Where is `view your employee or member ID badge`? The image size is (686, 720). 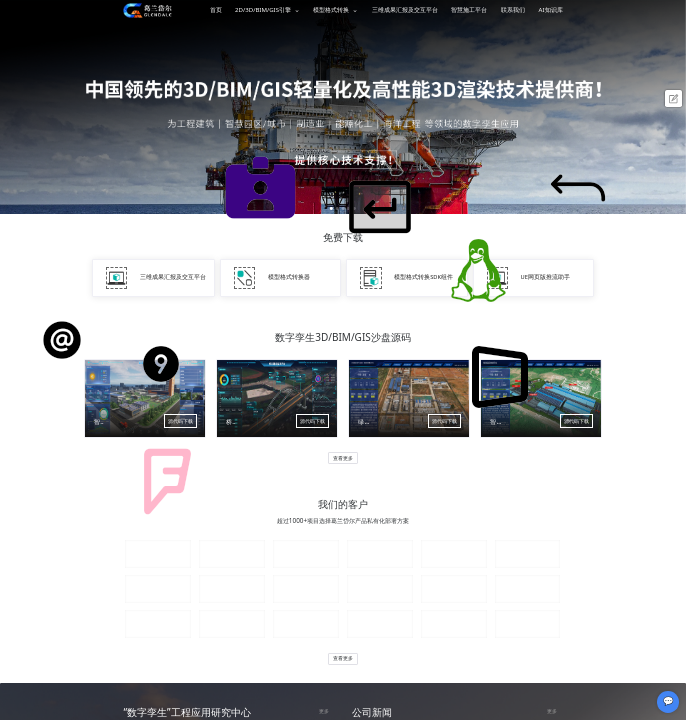
view your employee or member ID badge is located at coordinates (260, 191).